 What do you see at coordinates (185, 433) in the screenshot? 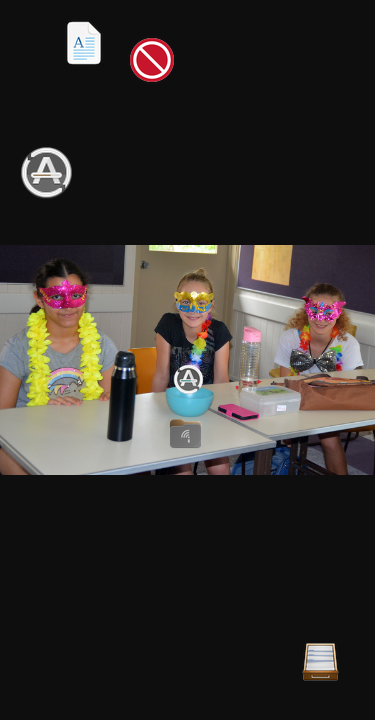
I see `open your insync cloud sync folder` at bounding box center [185, 433].